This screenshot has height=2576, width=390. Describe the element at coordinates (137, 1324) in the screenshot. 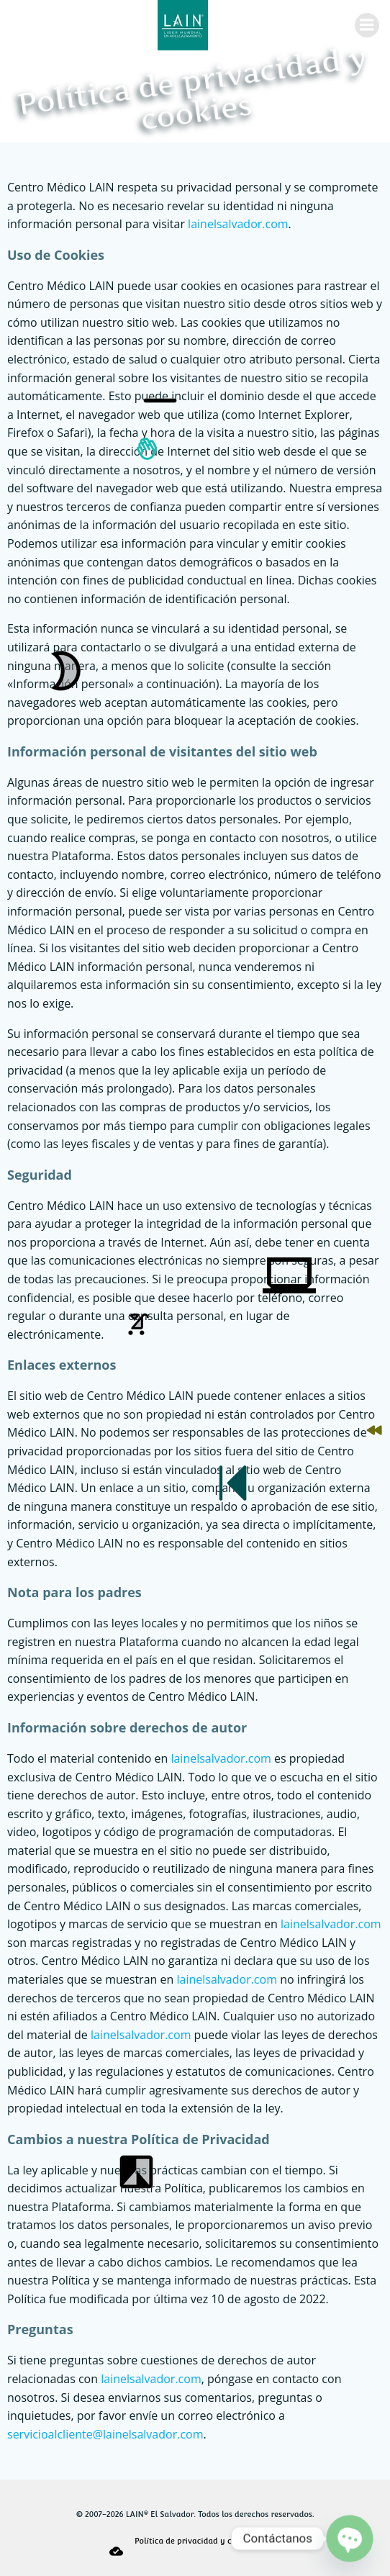

I see `find stroller-friendly or family amenities` at that location.